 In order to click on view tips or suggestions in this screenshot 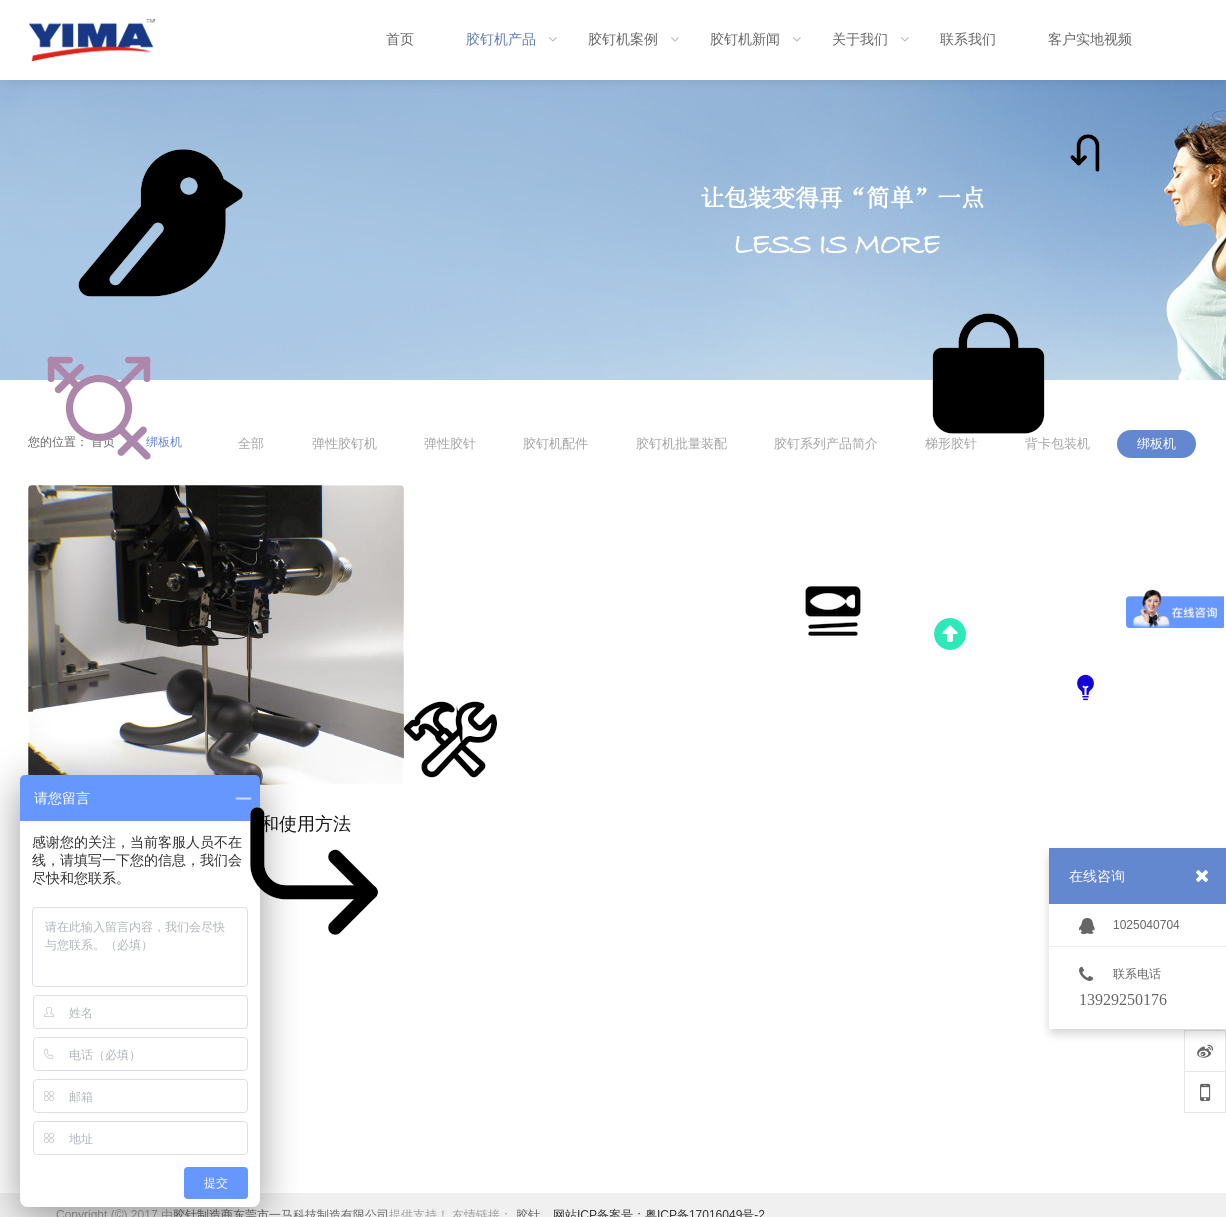, I will do `click(1085, 687)`.